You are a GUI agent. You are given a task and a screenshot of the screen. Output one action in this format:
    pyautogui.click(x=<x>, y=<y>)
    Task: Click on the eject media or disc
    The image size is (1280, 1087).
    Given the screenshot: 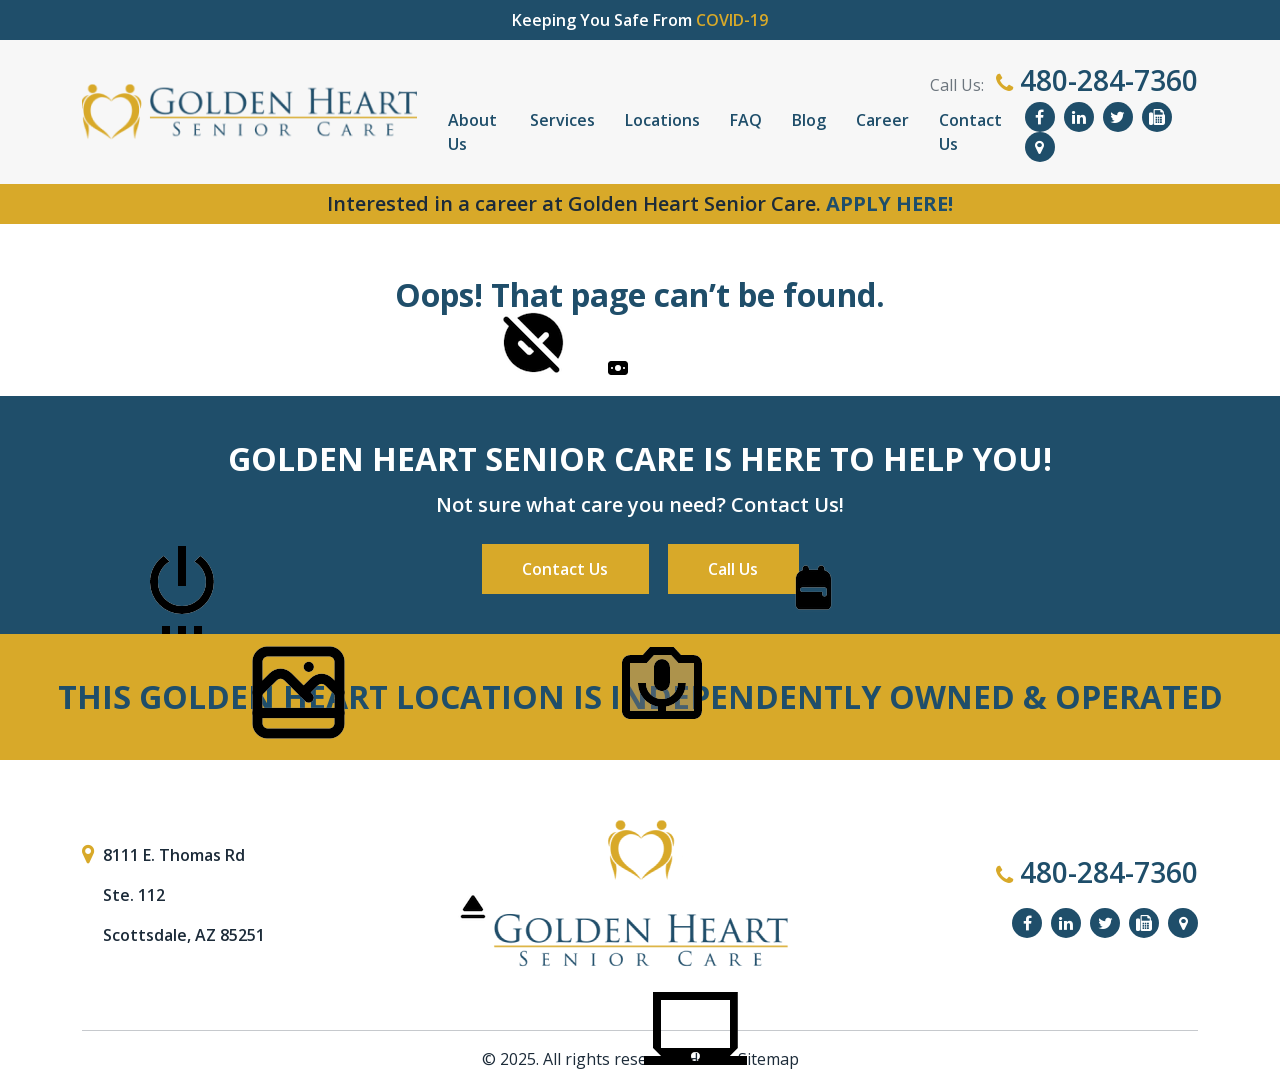 What is the action you would take?
    pyautogui.click(x=473, y=906)
    